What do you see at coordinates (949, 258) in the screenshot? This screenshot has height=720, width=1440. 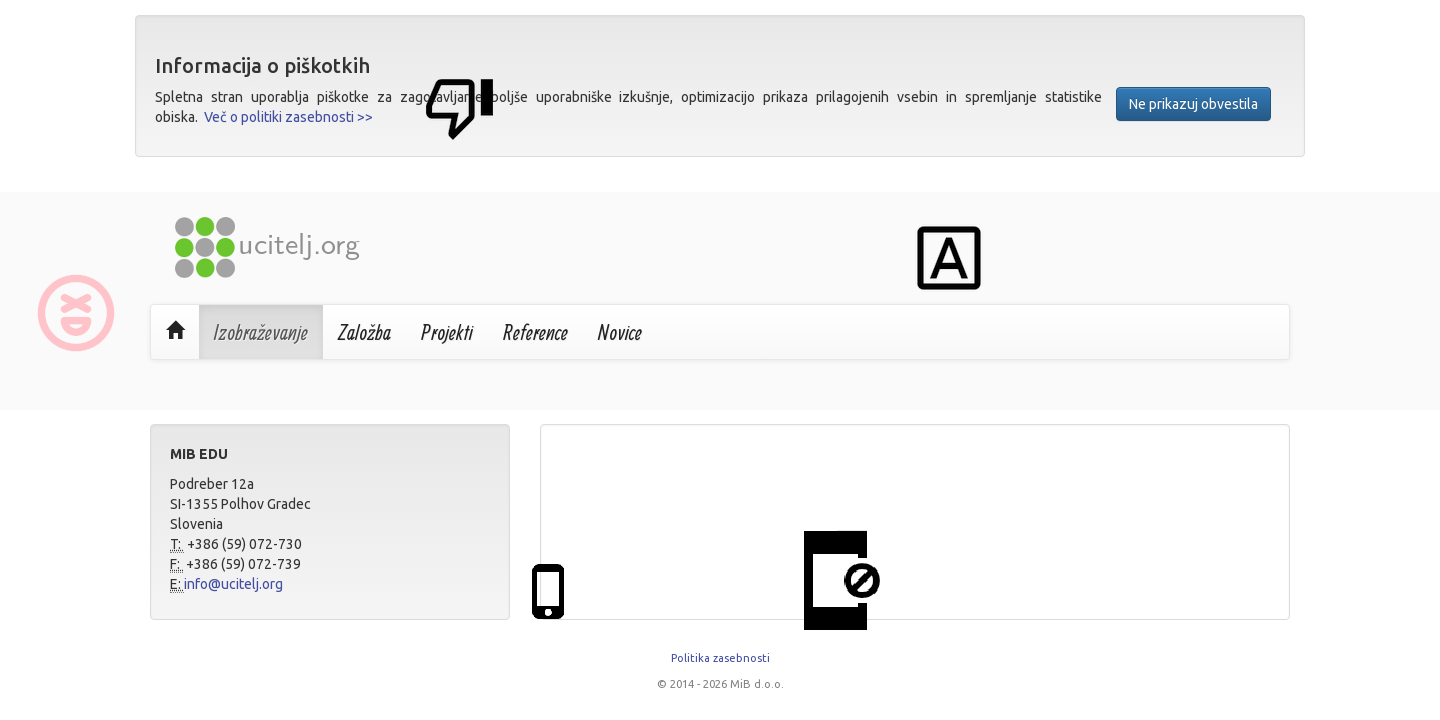 I see `download or install new fonts` at bounding box center [949, 258].